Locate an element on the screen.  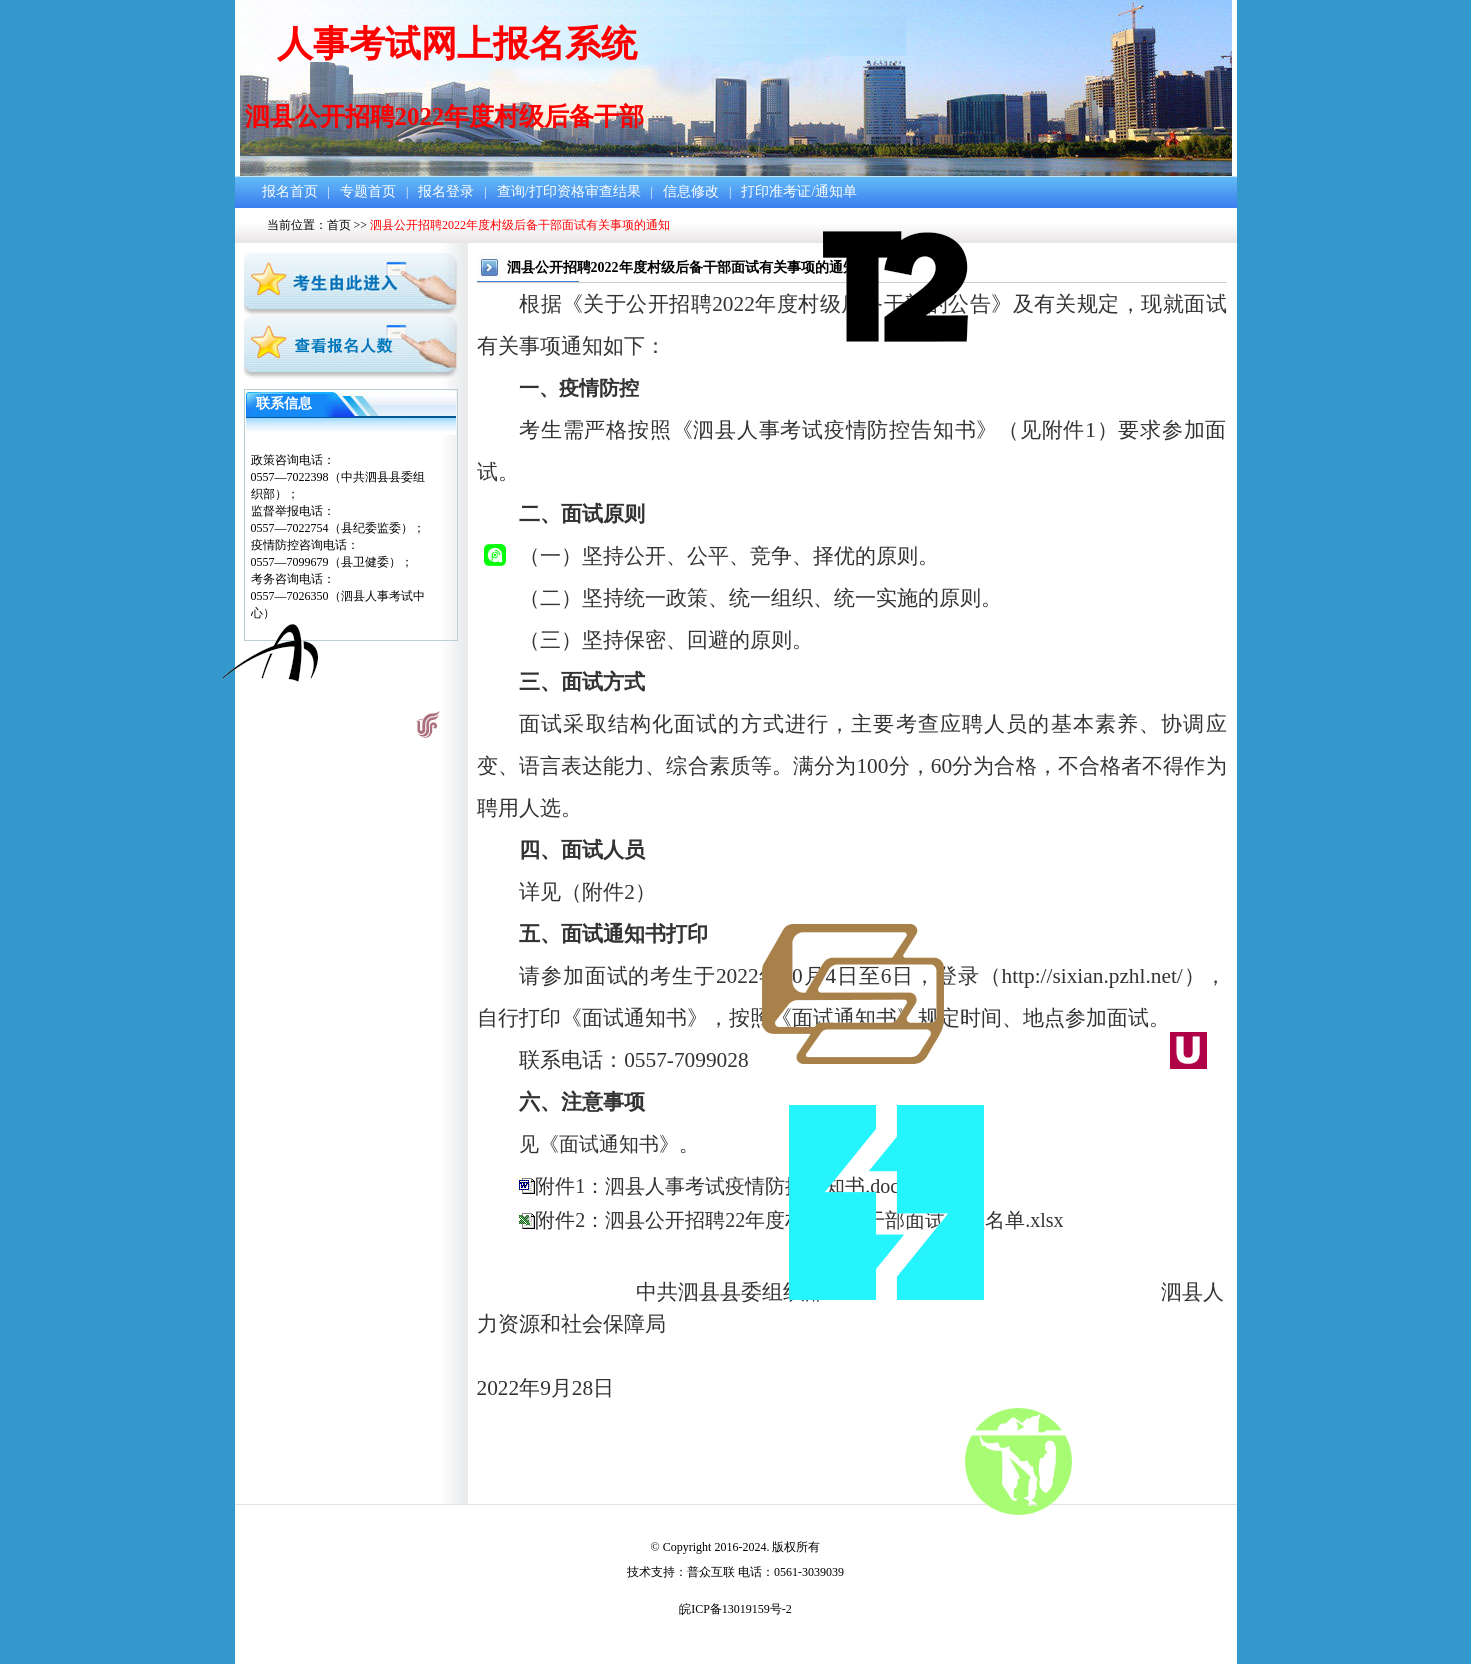
visit take-two interactive software website is located at coordinates (895, 286).